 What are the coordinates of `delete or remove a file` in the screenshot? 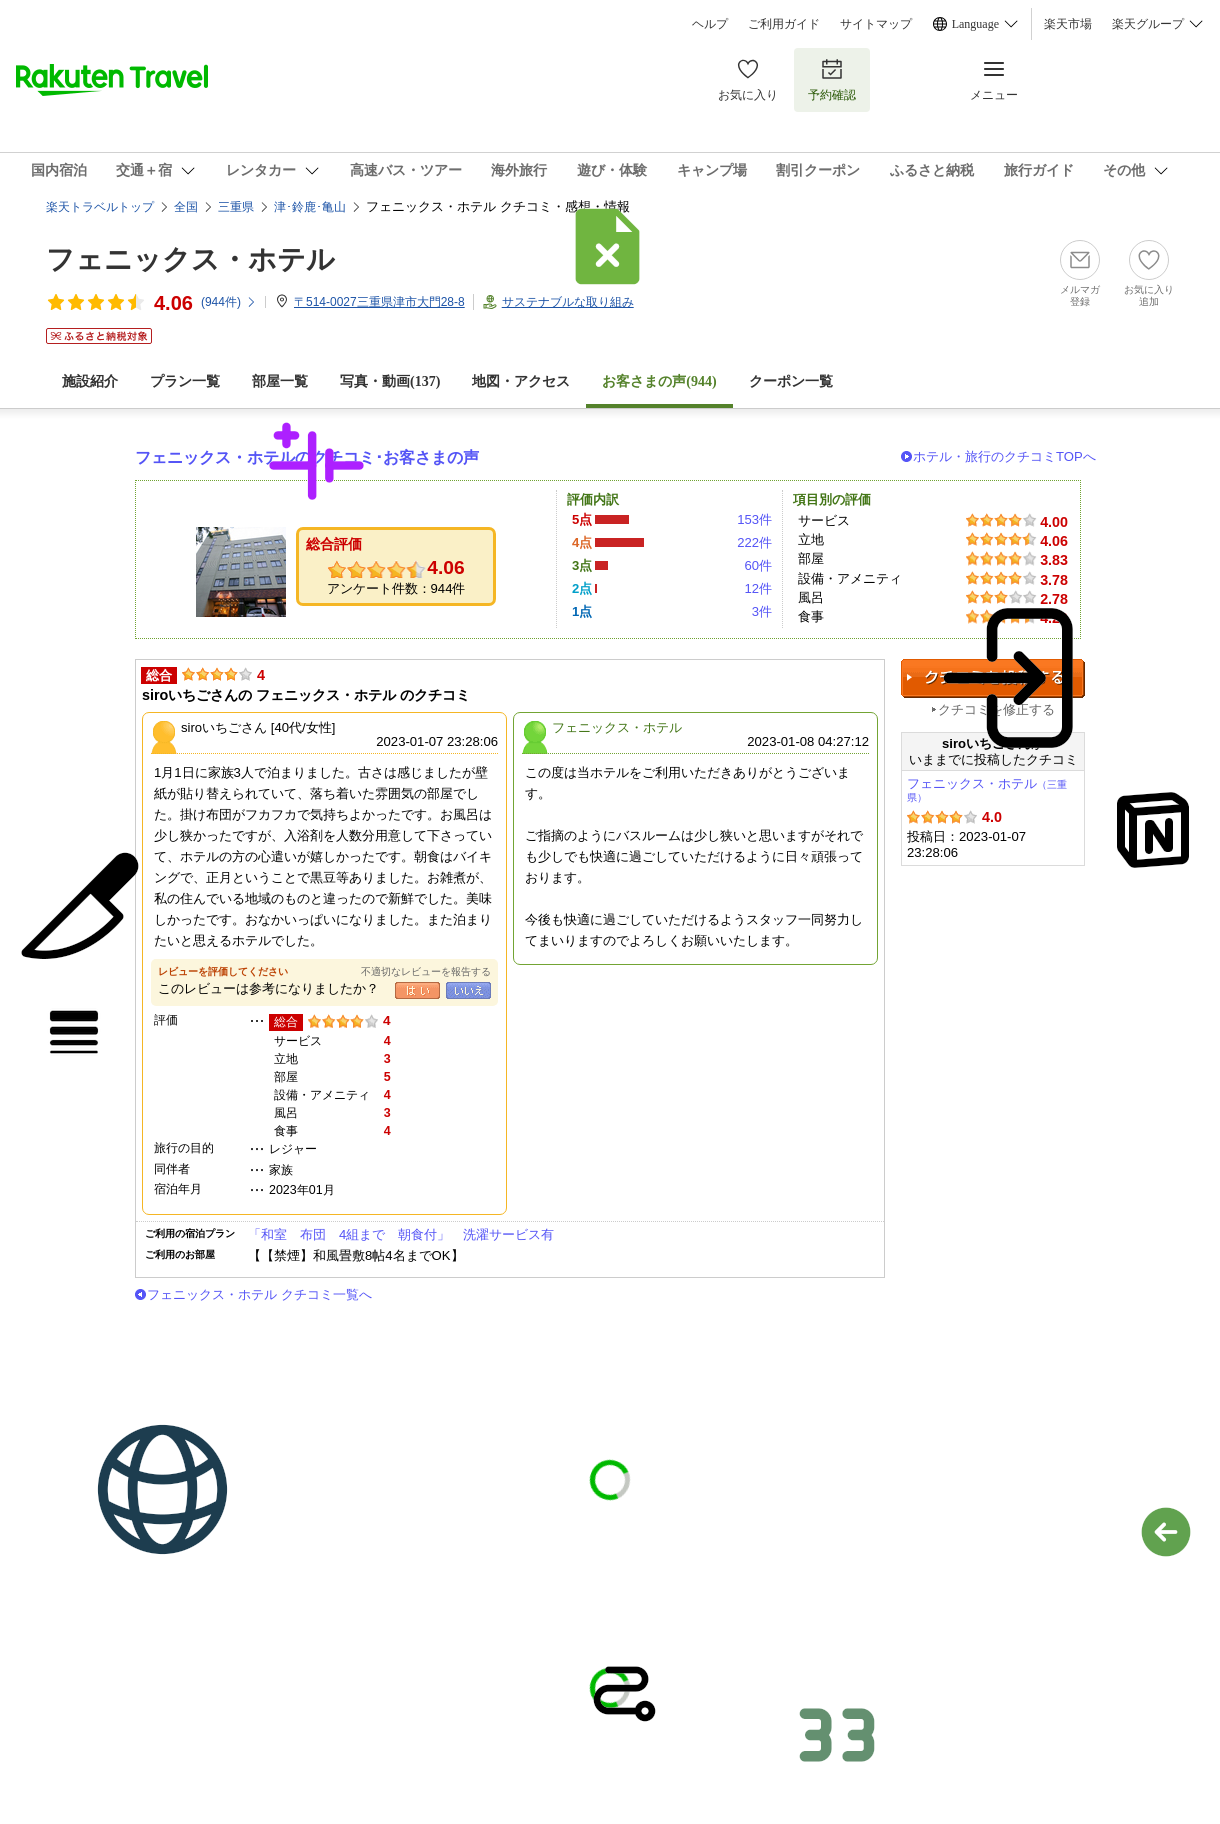 It's located at (607, 246).